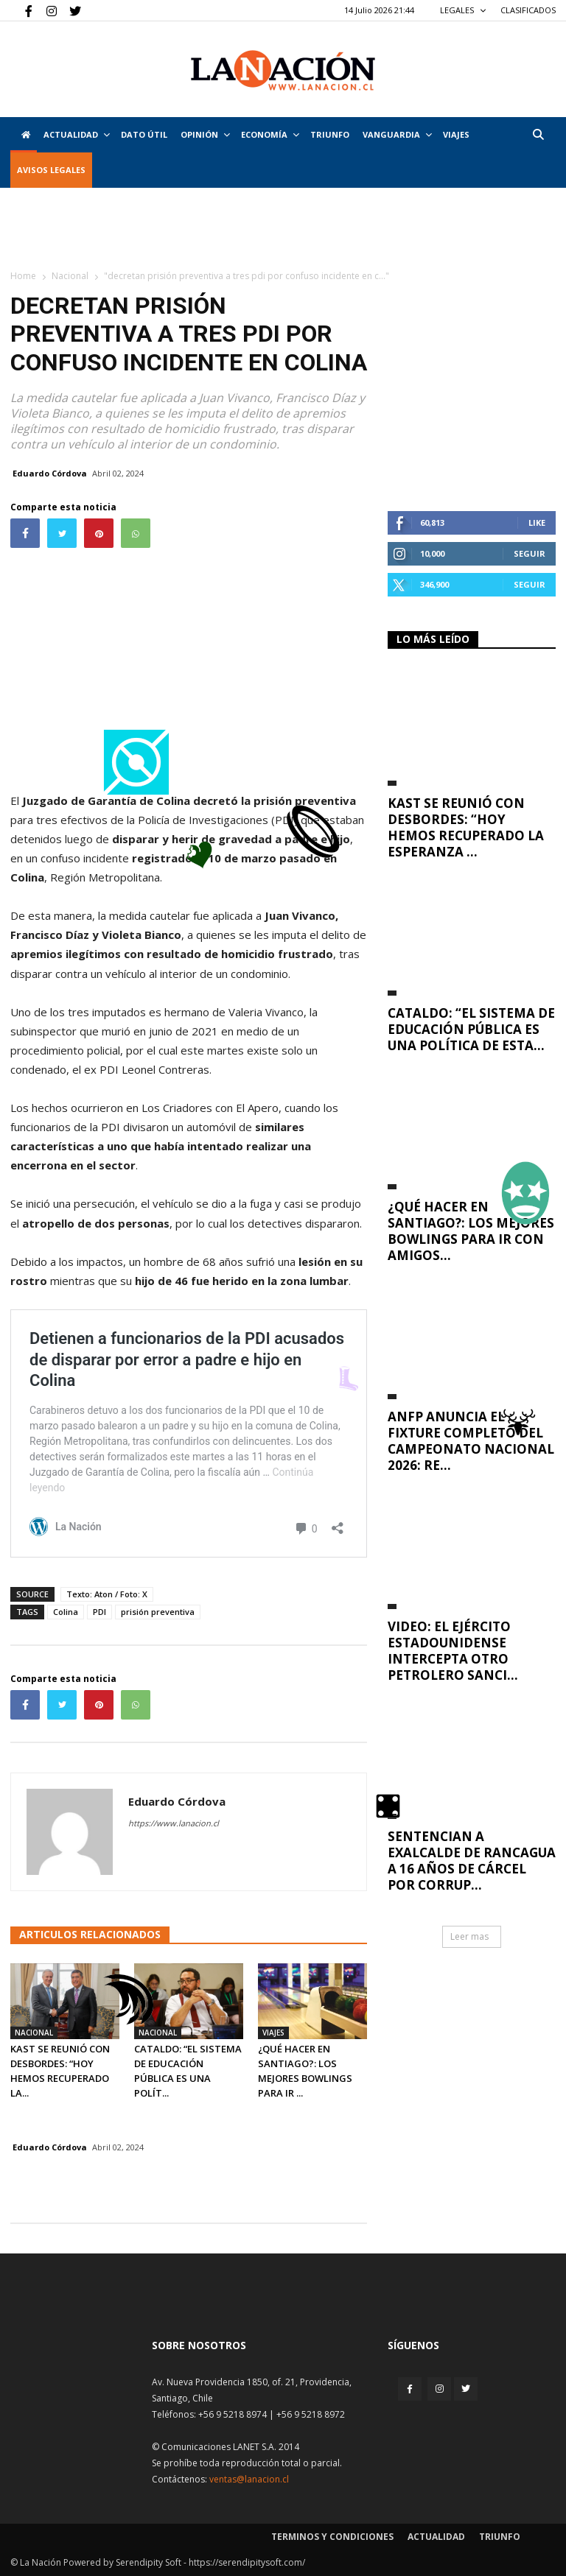 The image size is (566, 2576). I want to click on select footwear or boot equipment, so click(349, 1379).